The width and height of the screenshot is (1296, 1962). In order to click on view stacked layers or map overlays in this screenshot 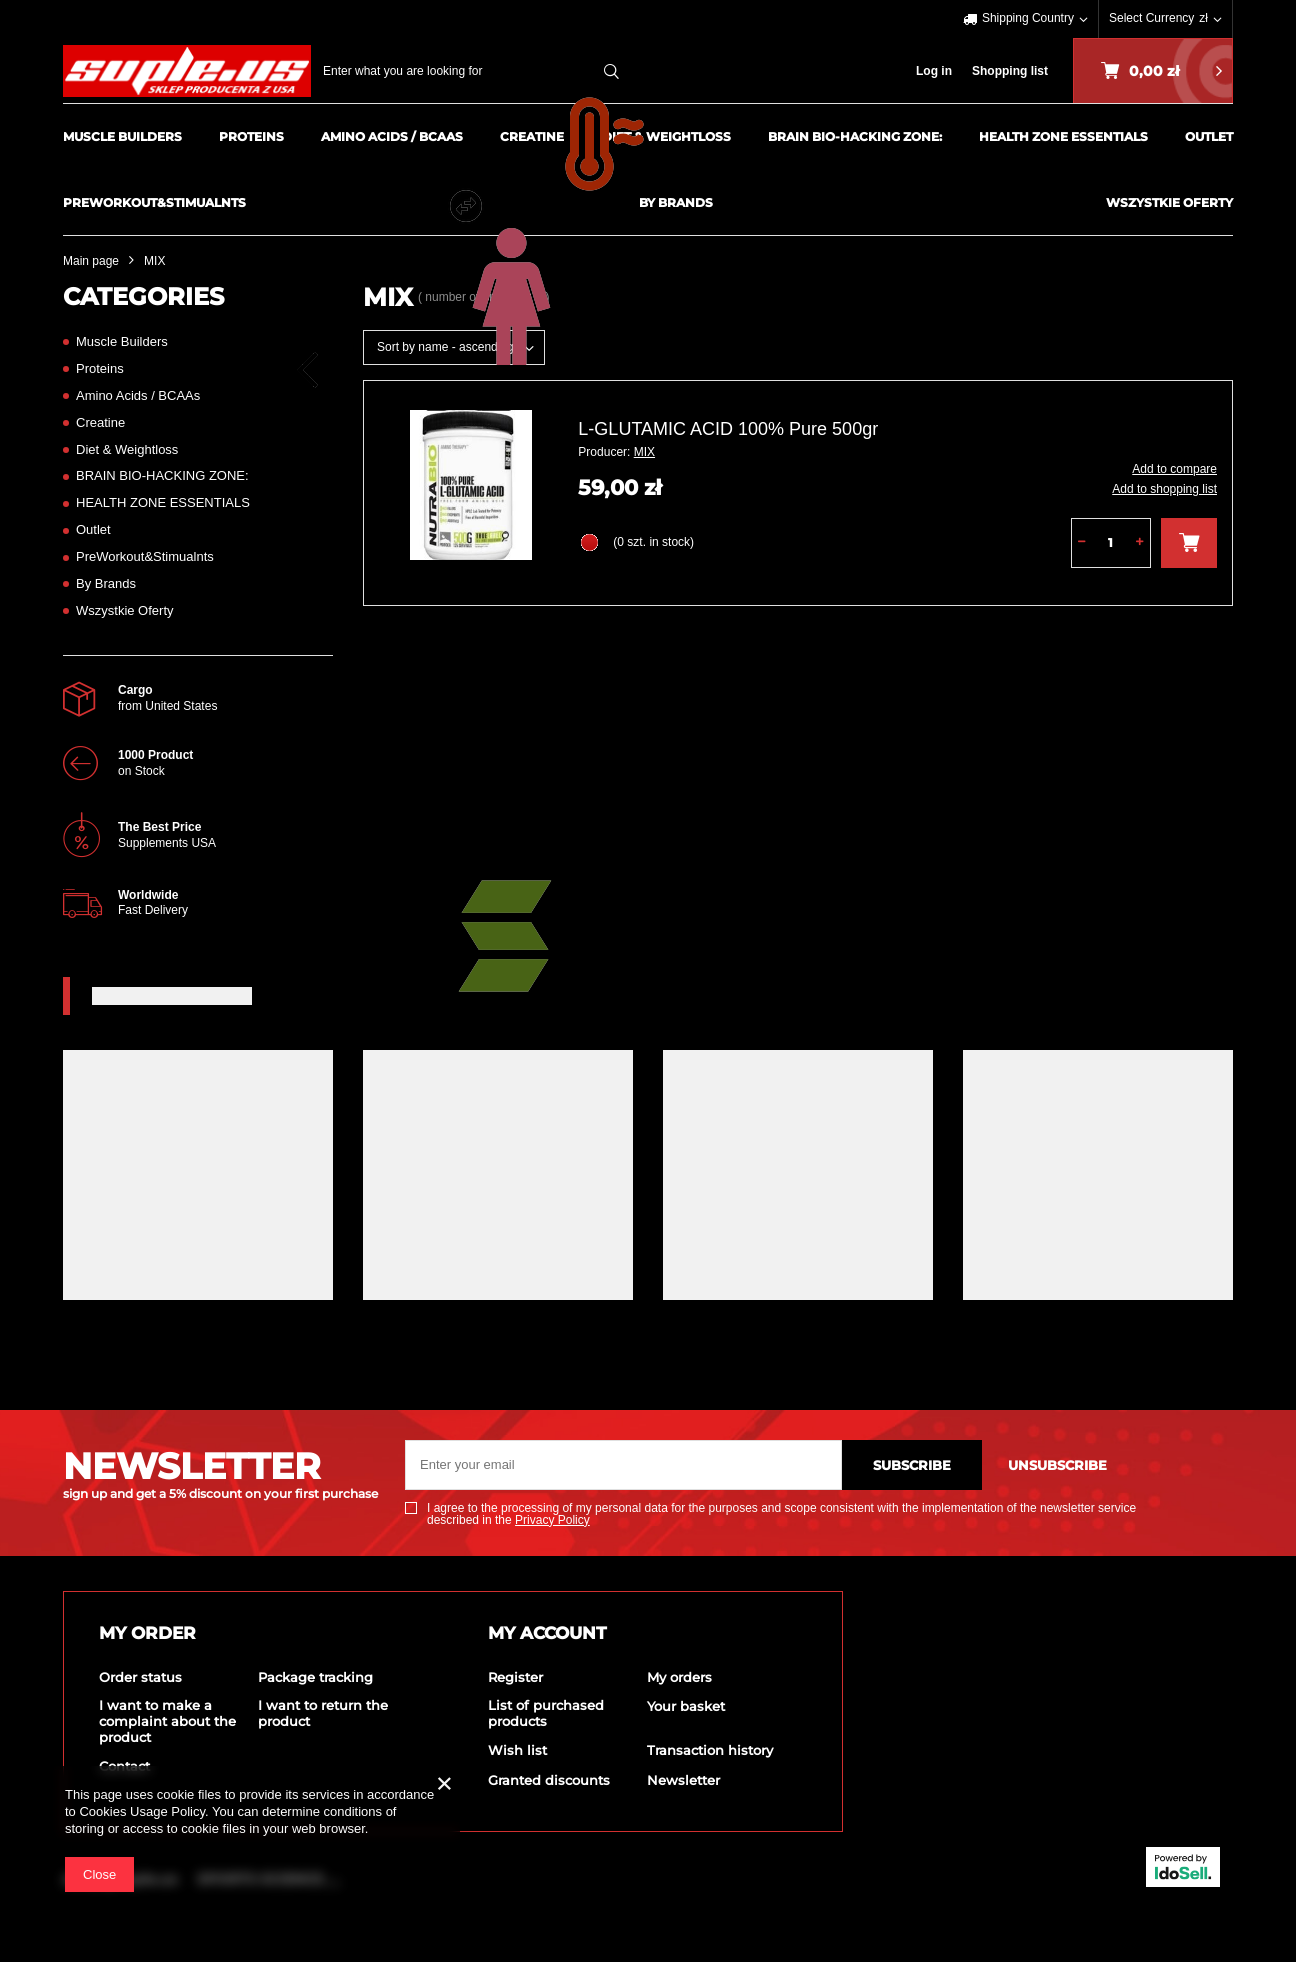, I will do `click(505, 936)`.